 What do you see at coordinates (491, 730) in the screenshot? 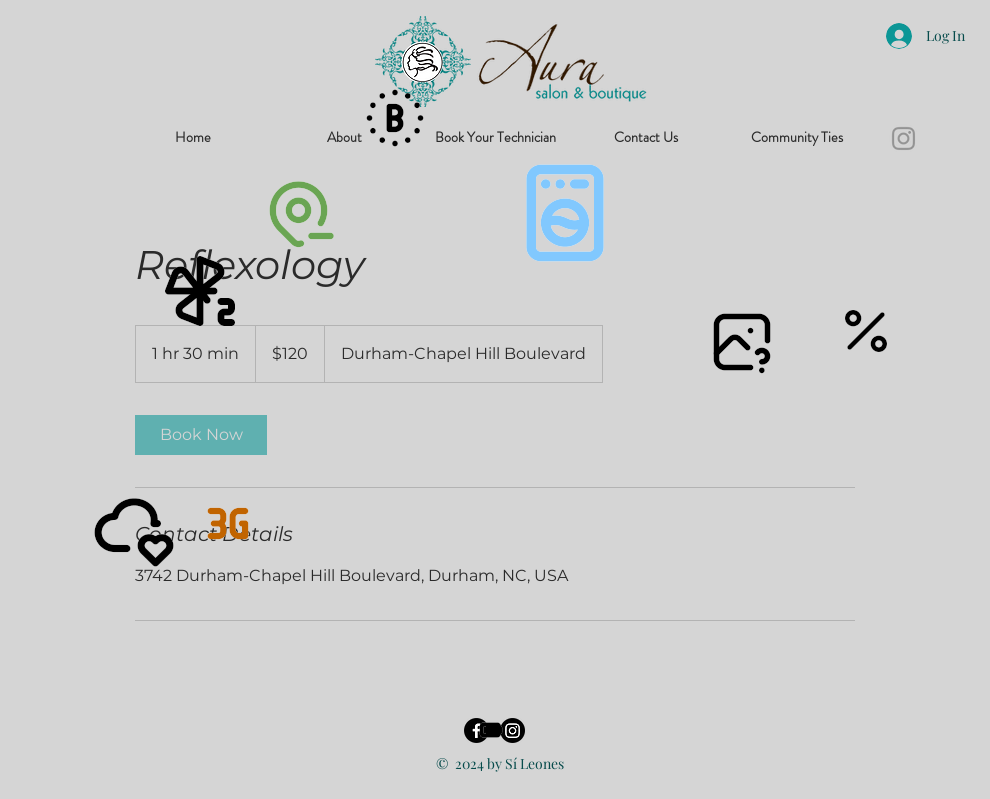
I see `indicates low battery level` at bounding box center [491, 730].